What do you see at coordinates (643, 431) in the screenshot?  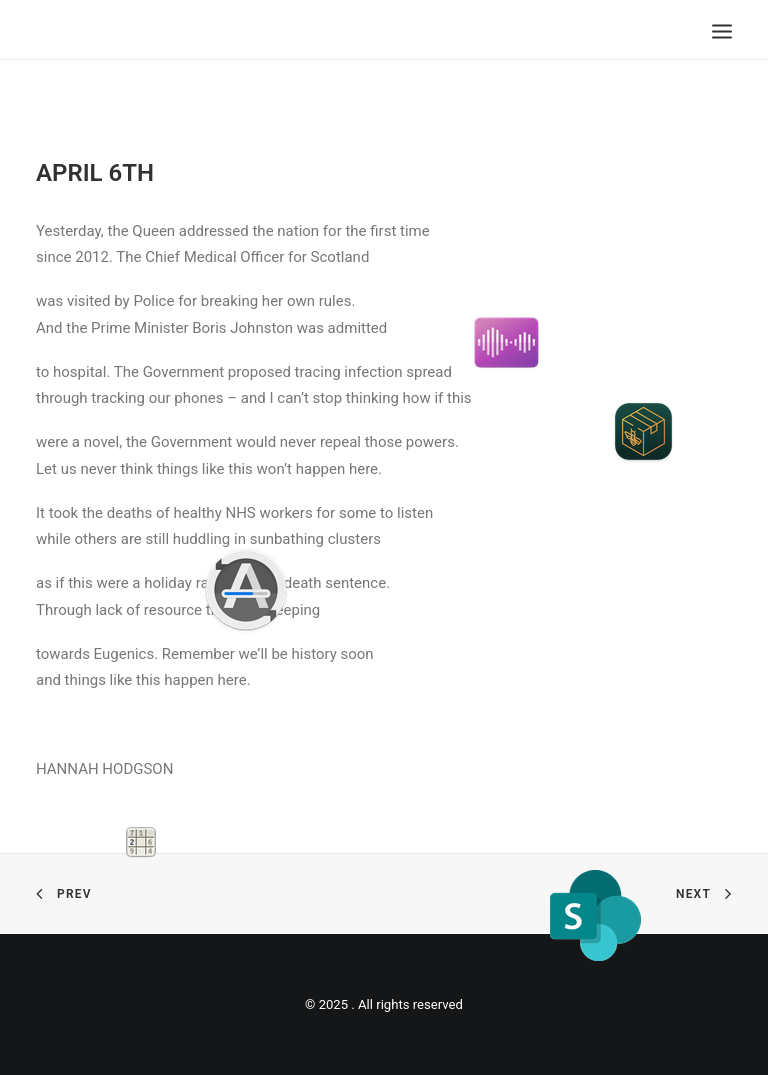 I see `open bee package manager application` at bounding box center [643, 431].